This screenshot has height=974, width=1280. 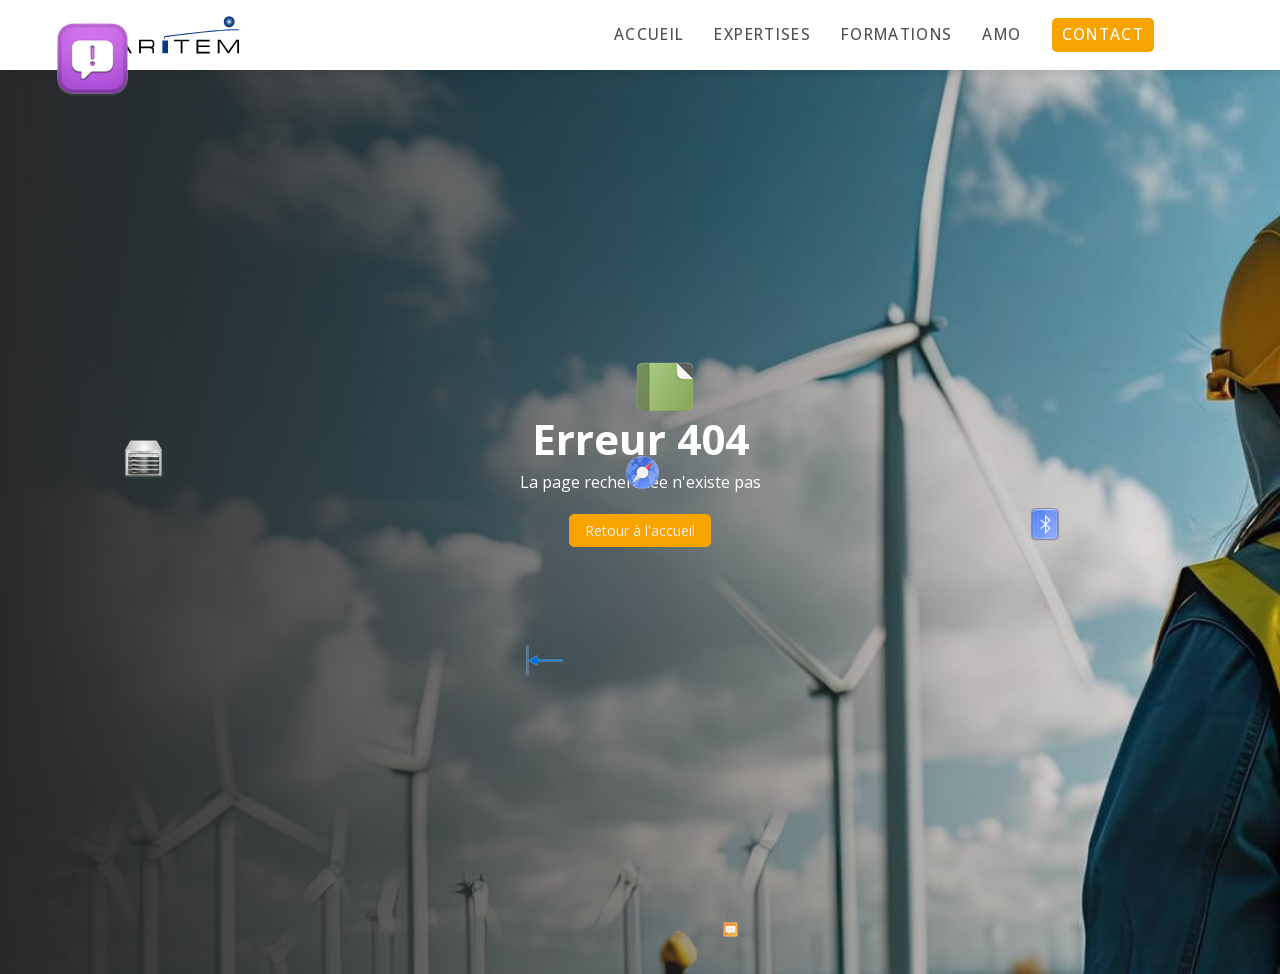 What do you see at coordinates (642, 472) in the screenshot?
I see `open the web browser` at bounding box center [642, 472].